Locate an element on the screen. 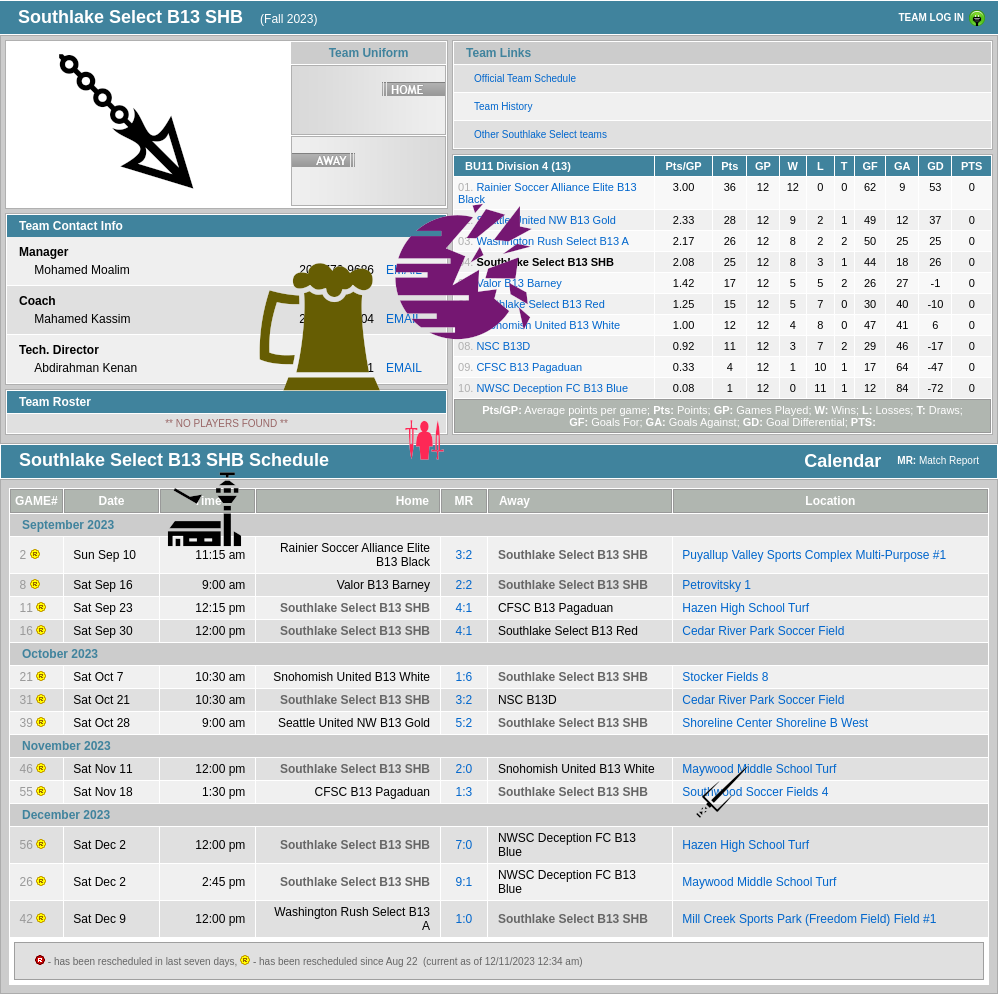 This screenshot has height=1004, width=998. select the master-of-arms character class is located at coordinates (424, 440).